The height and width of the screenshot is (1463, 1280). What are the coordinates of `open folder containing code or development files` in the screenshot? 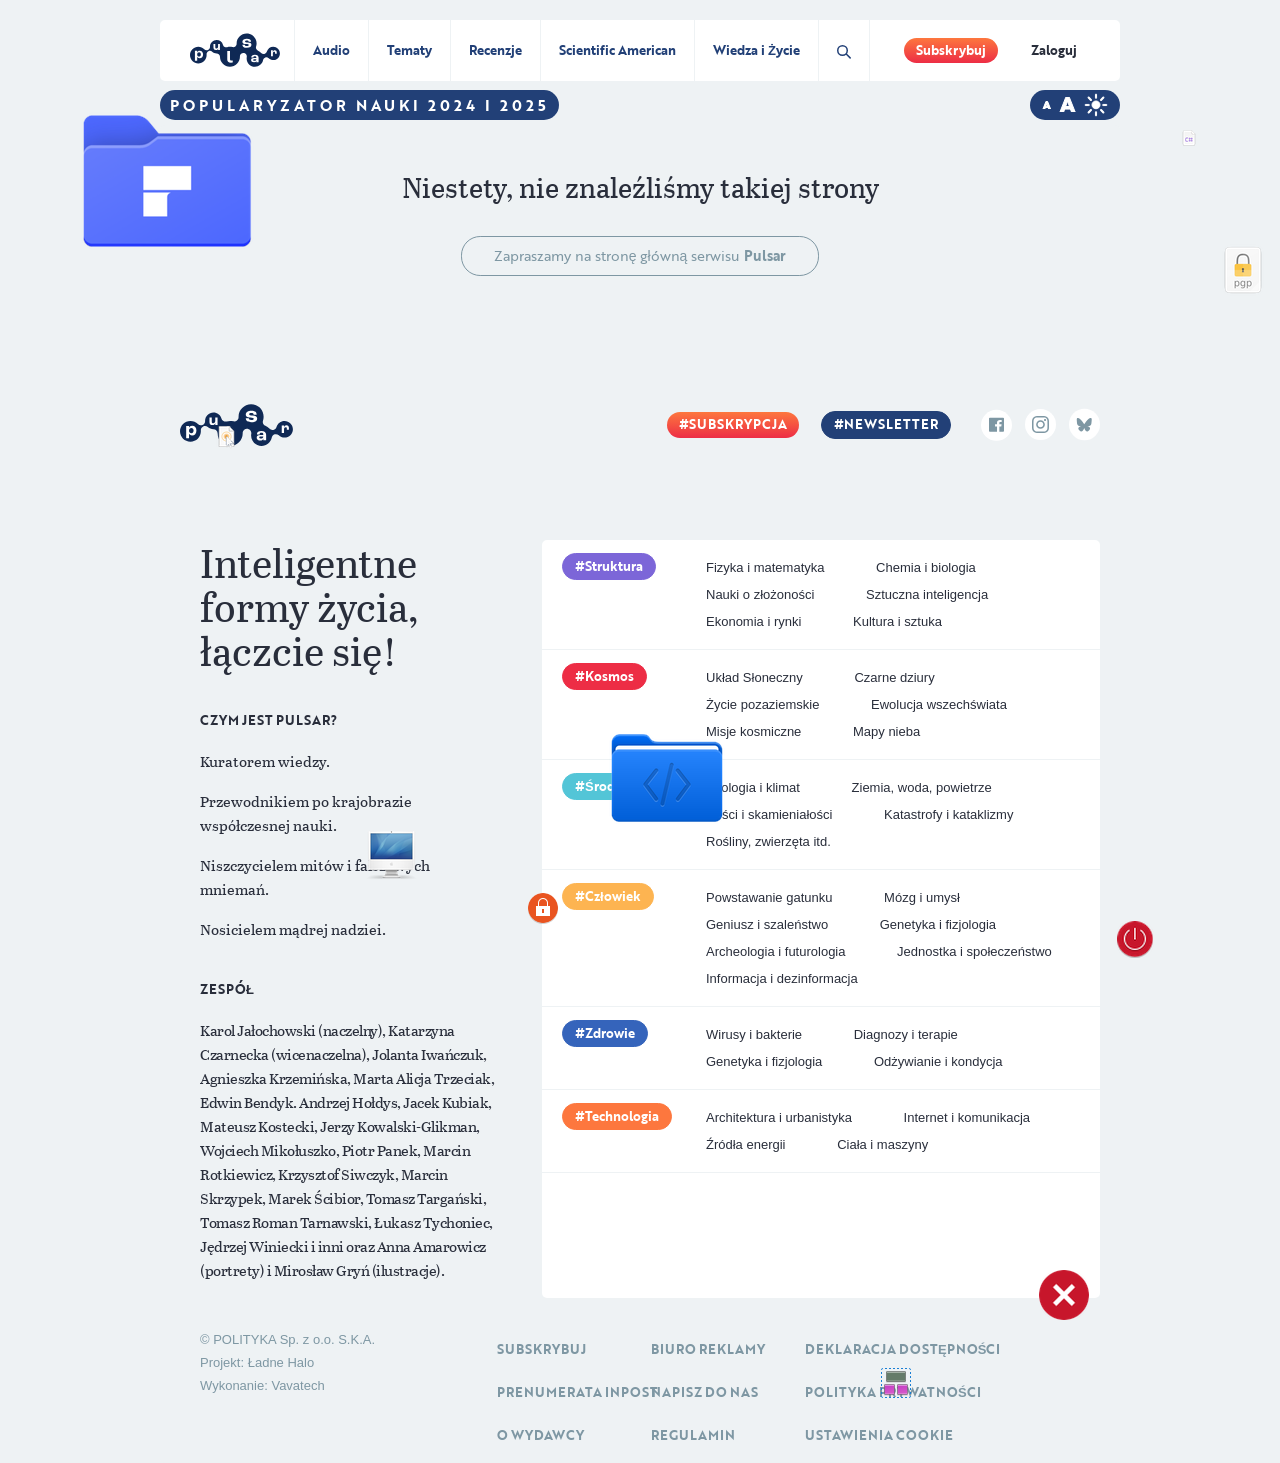 It's located at (667, 778).